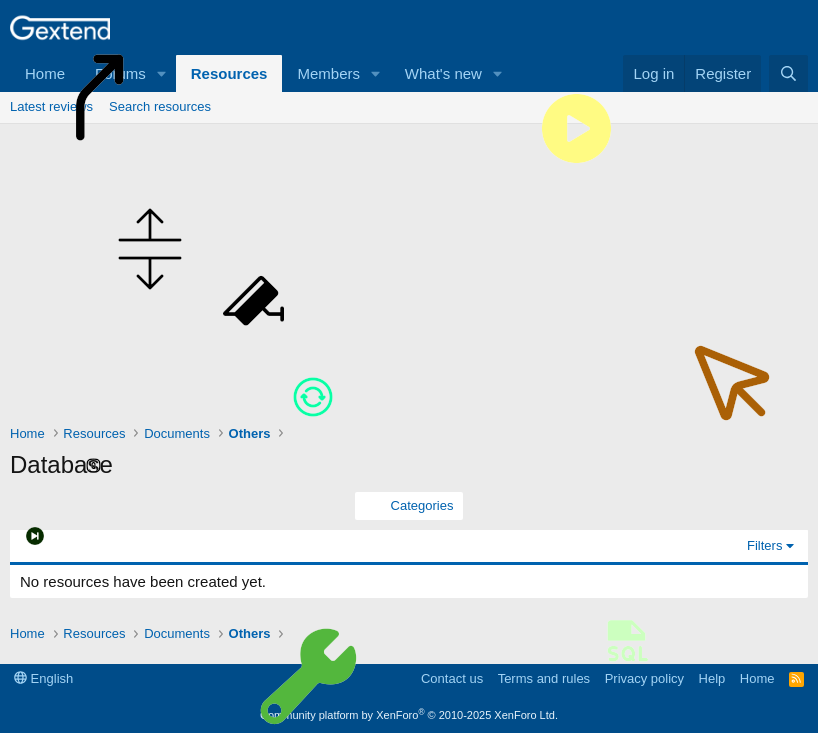 This screenshot has width=818, height=733. What do you see at coordinates (313, 397) in the screenshot?
I see `sync data with cloud or server` at bounding box center [313, 397].